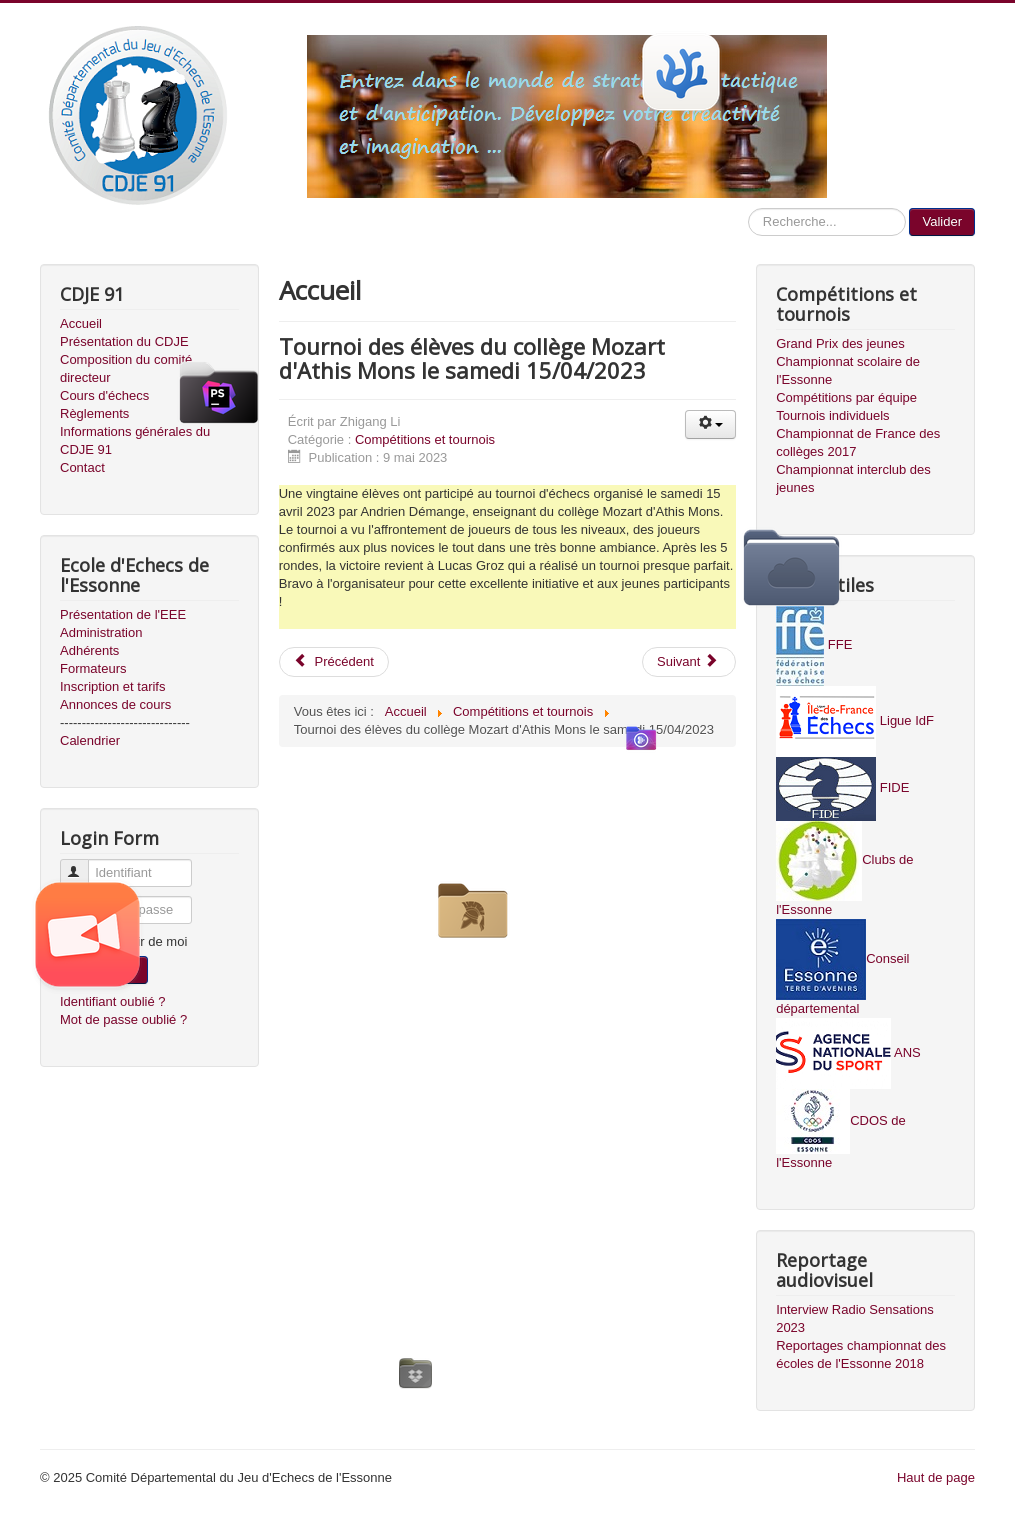  I want to click on access cloud-synced files and folders, so click(791, 567).